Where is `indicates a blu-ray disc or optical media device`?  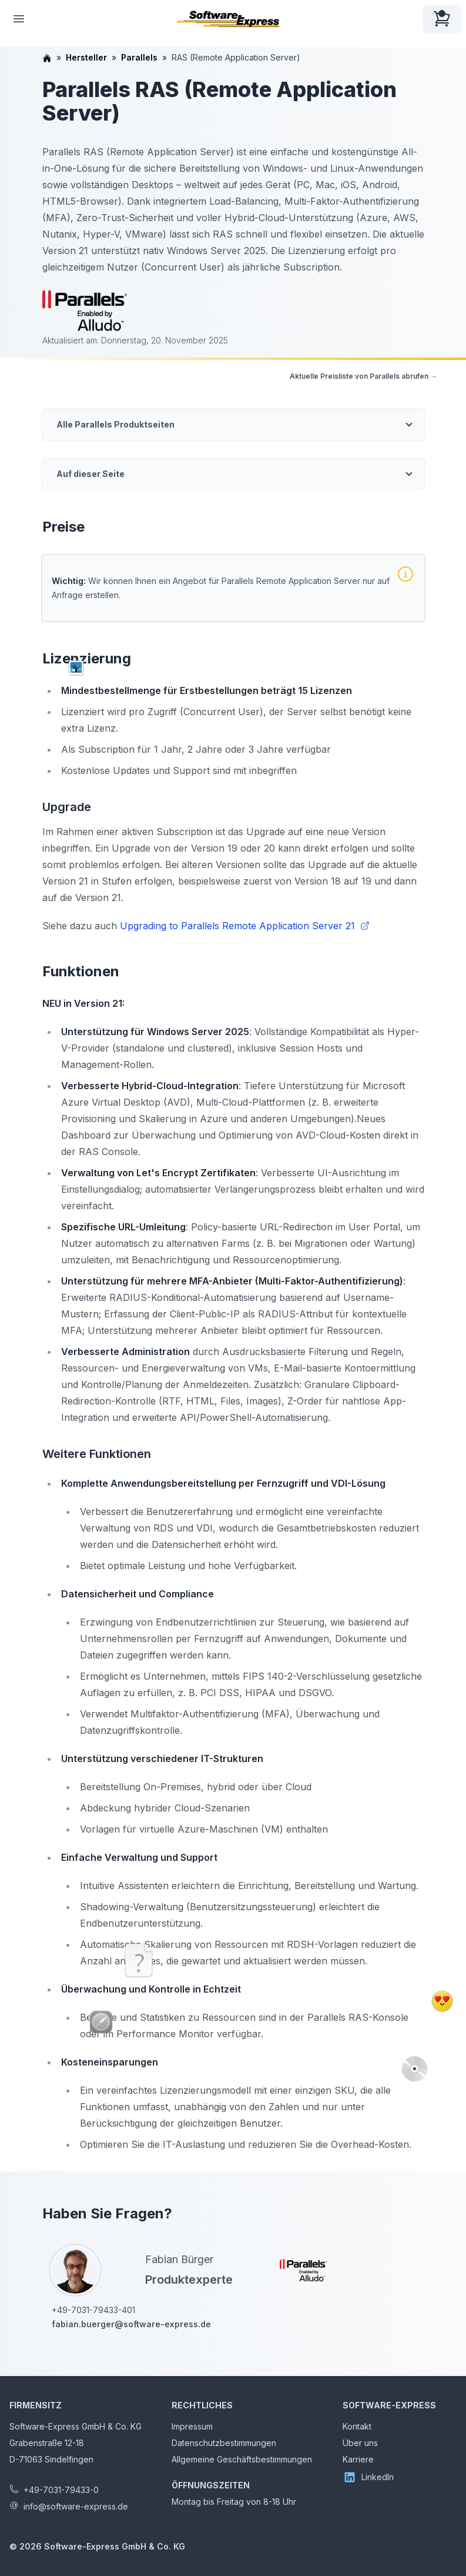
indicates a blu-ray disc or optical media device is located at coordinates (414, 2068).